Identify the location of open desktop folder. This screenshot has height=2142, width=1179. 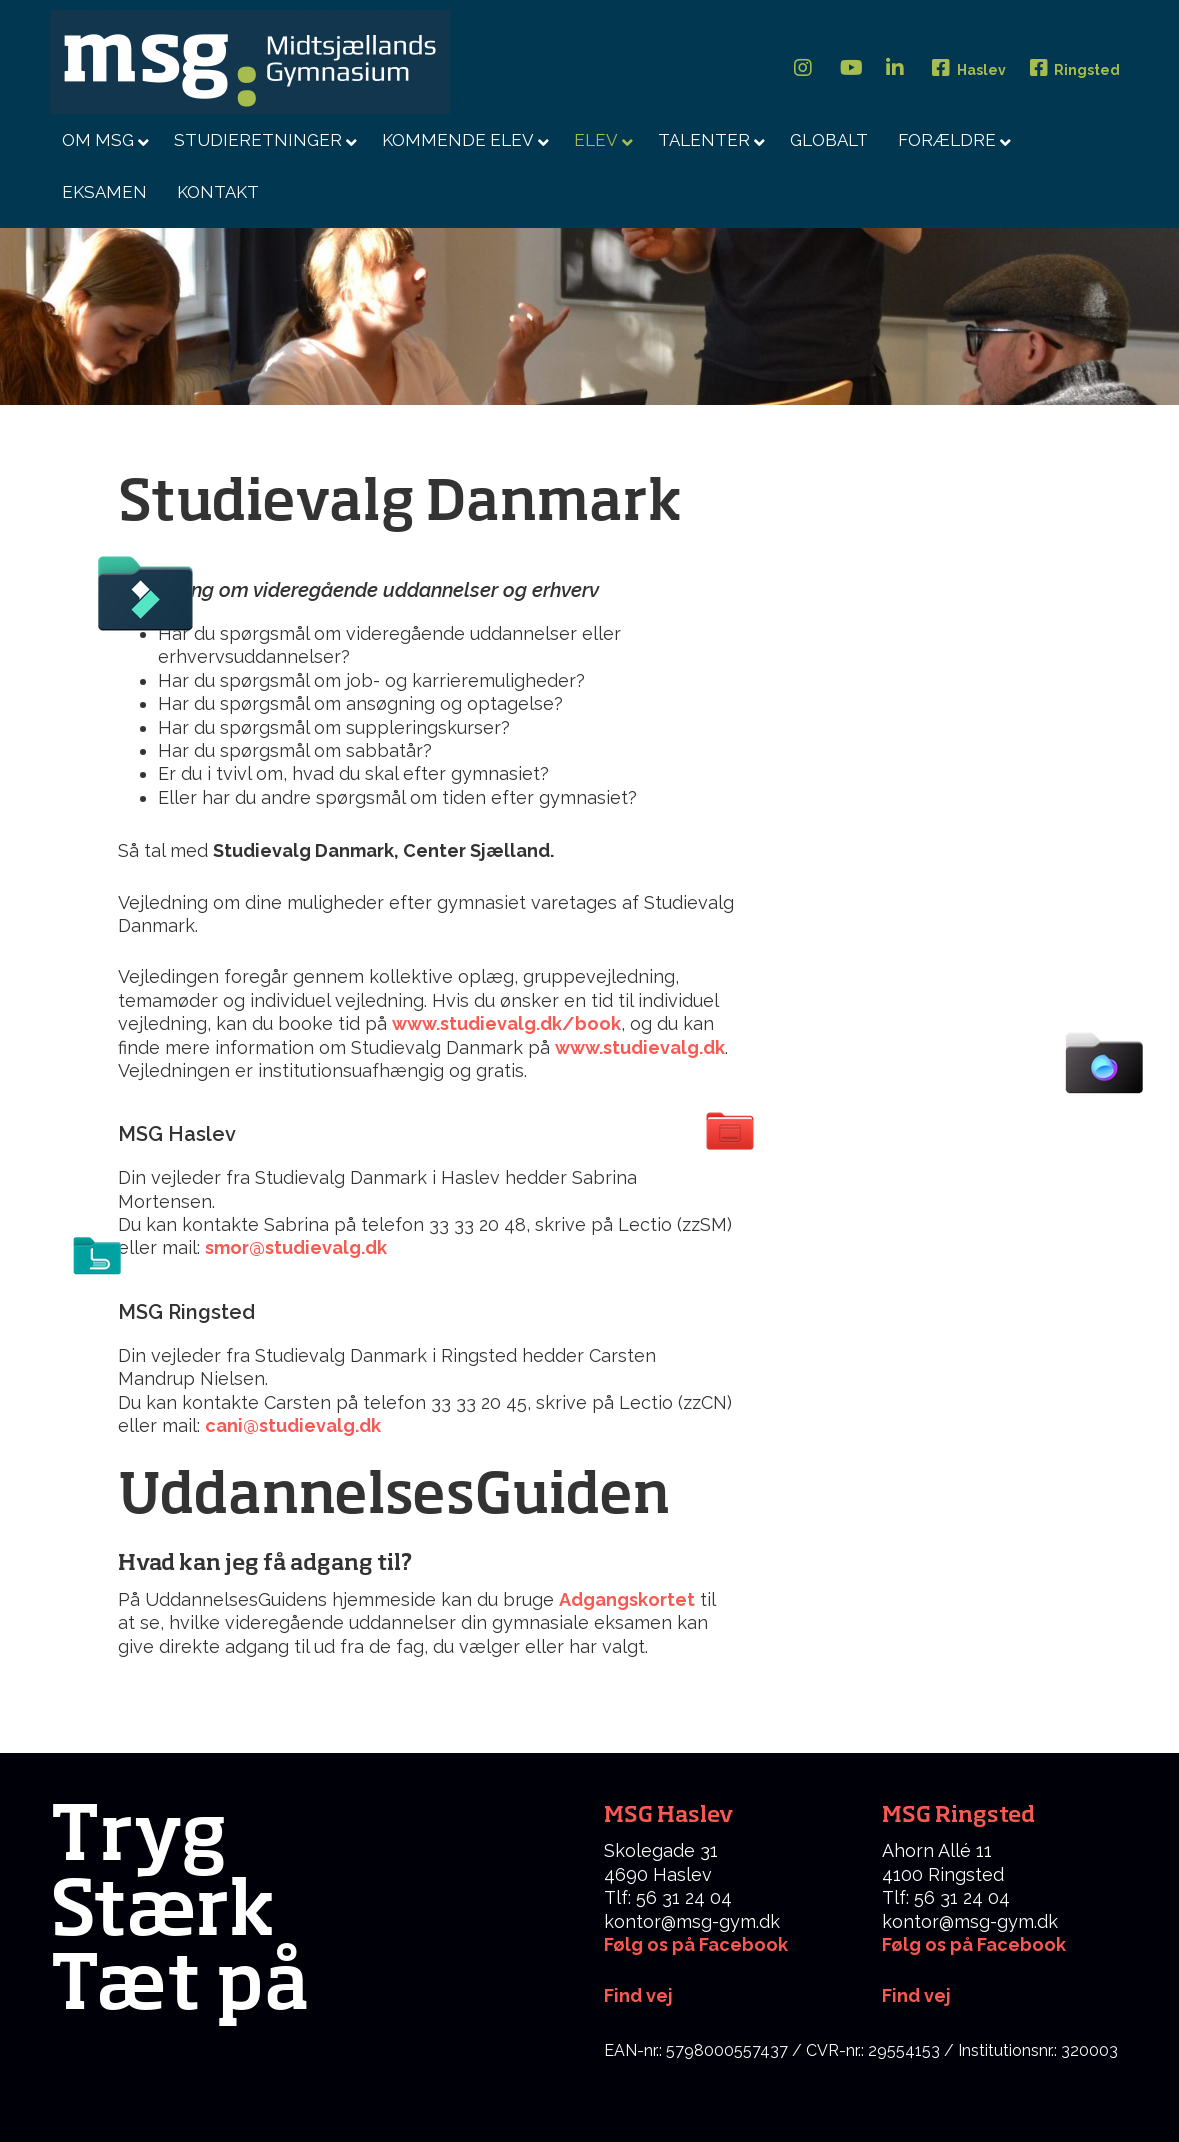
(730, 1131).